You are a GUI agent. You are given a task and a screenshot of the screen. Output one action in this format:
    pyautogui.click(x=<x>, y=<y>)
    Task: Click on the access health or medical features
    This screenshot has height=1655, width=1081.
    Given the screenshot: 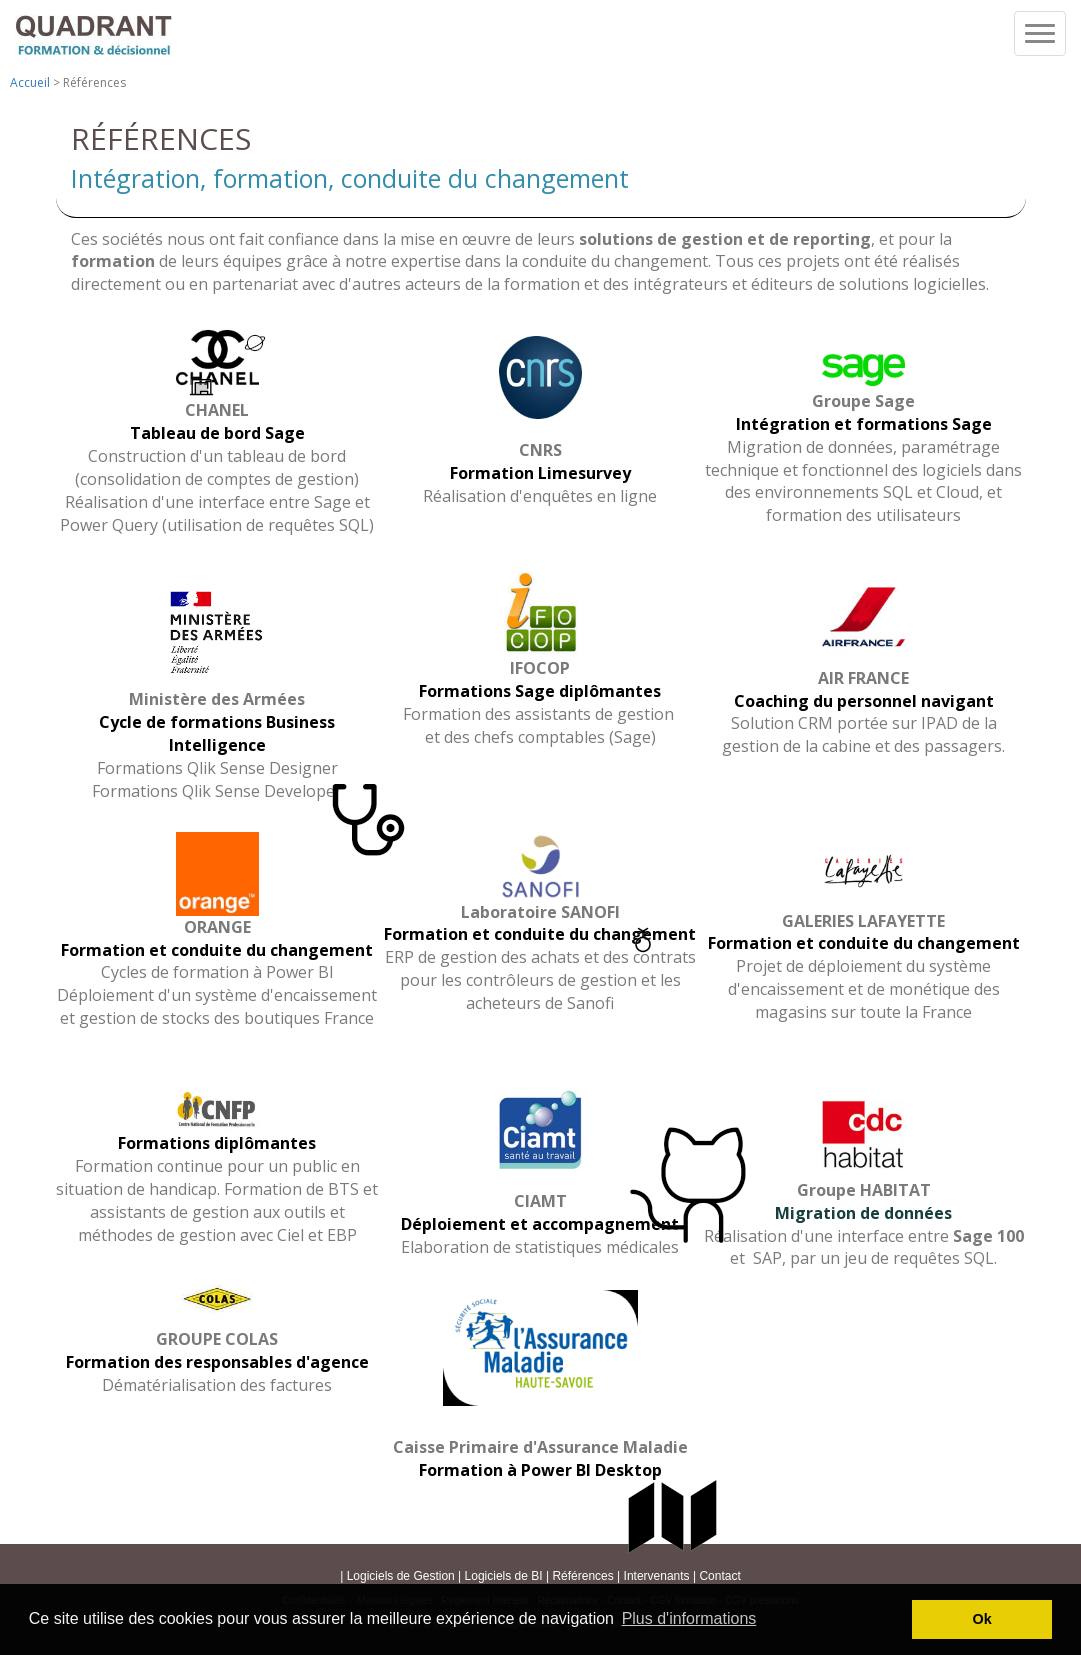 What is the action you would take?
    pyautogui.click(x=363, y=817)
    